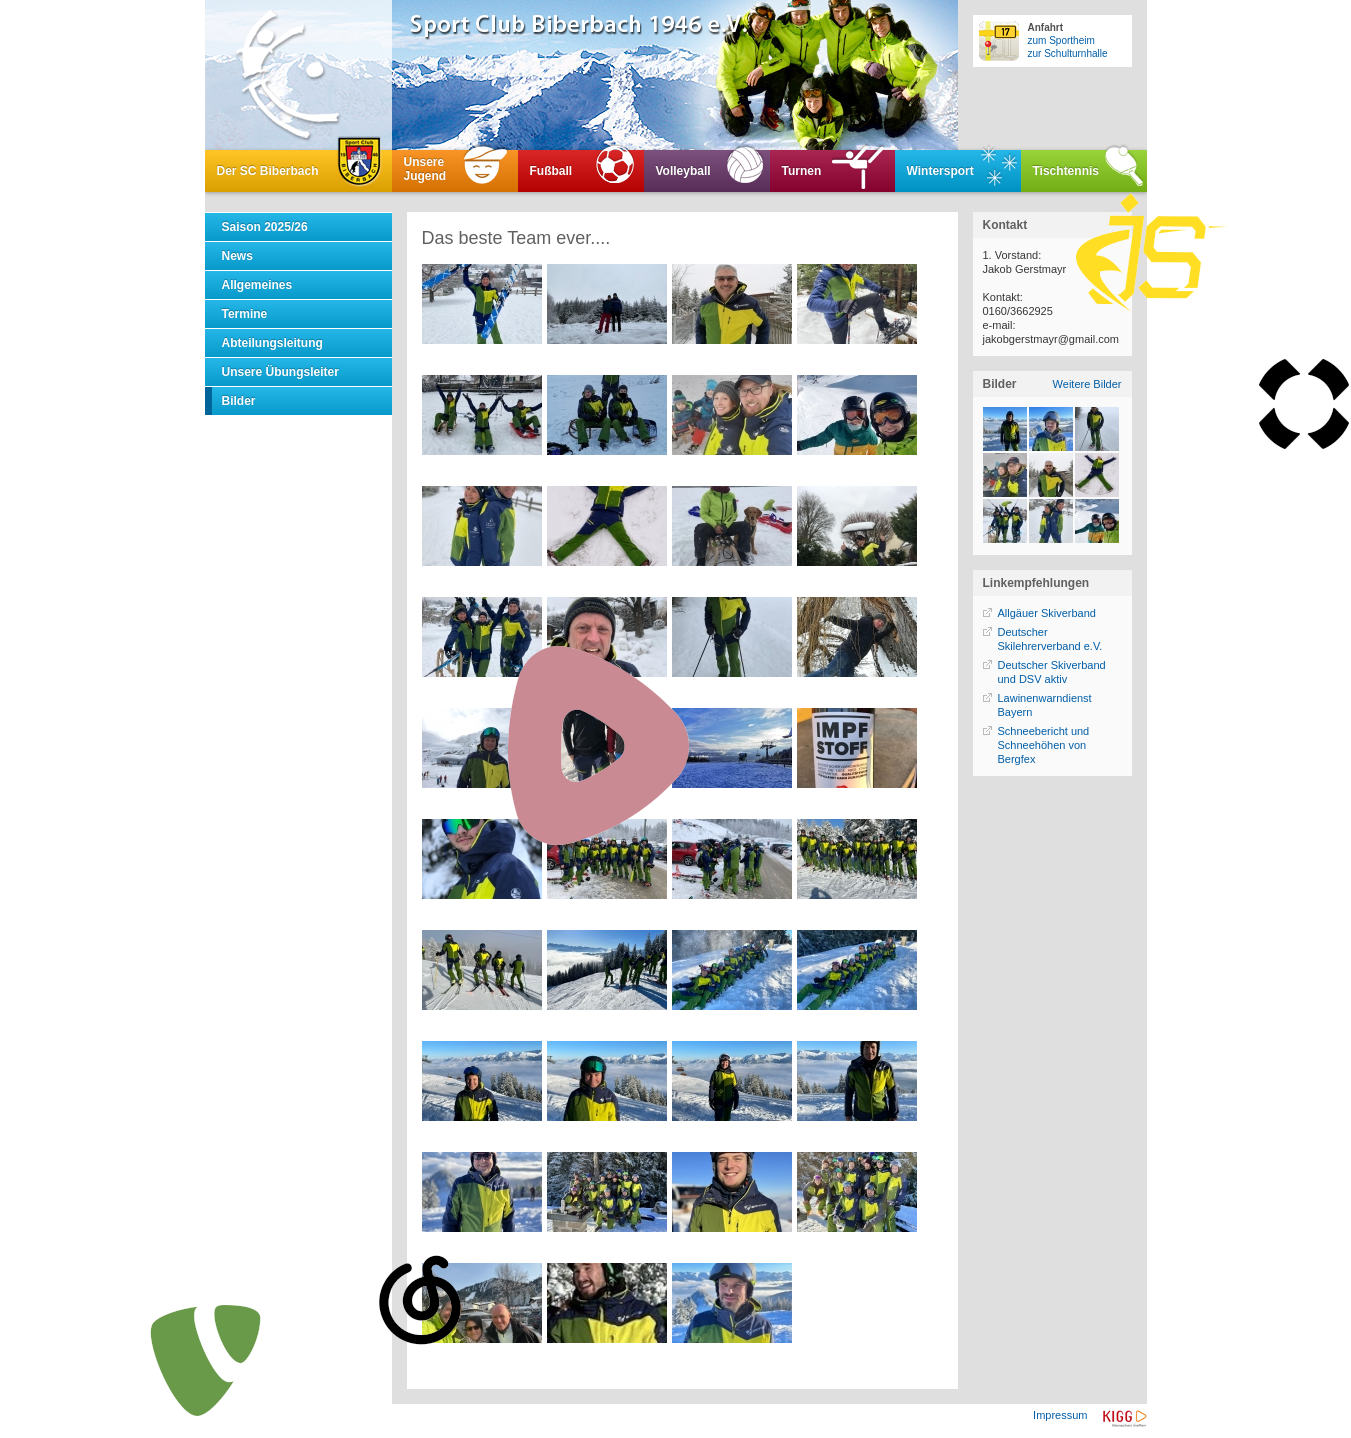  Describe the element at coordinates (420, 1300) in the screenshot. I see `open netease cloud music app` at that location.